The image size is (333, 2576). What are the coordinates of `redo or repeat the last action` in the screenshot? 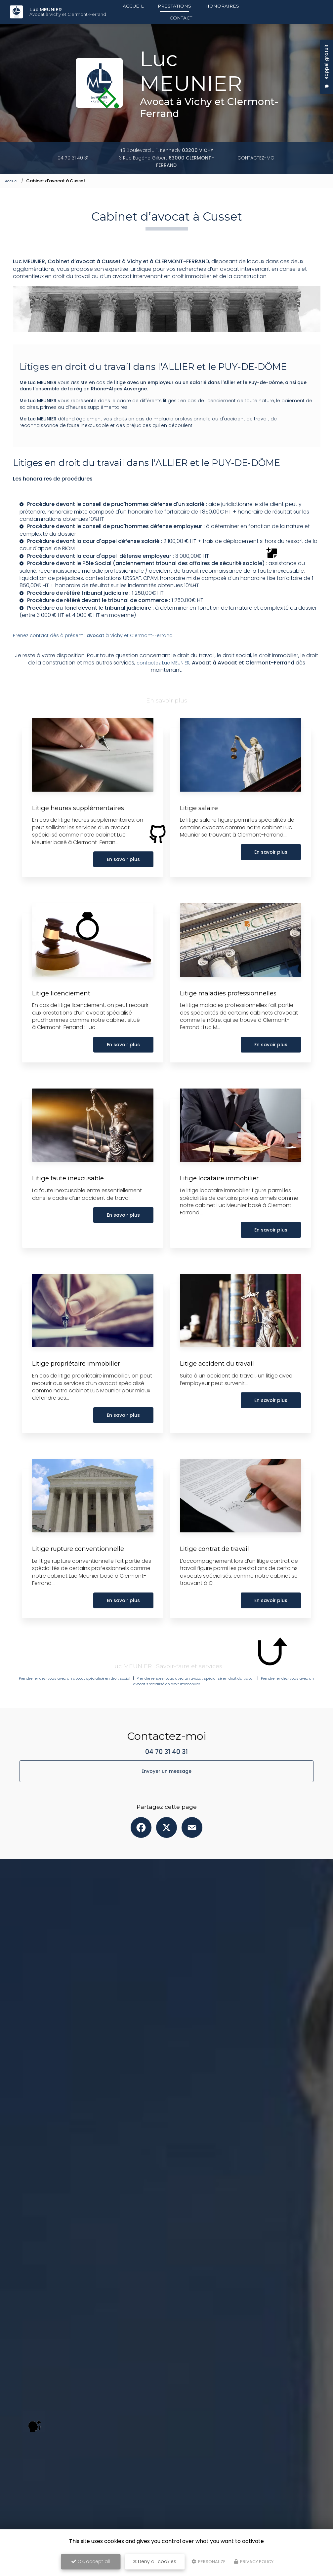 It's located at (271, 1652).